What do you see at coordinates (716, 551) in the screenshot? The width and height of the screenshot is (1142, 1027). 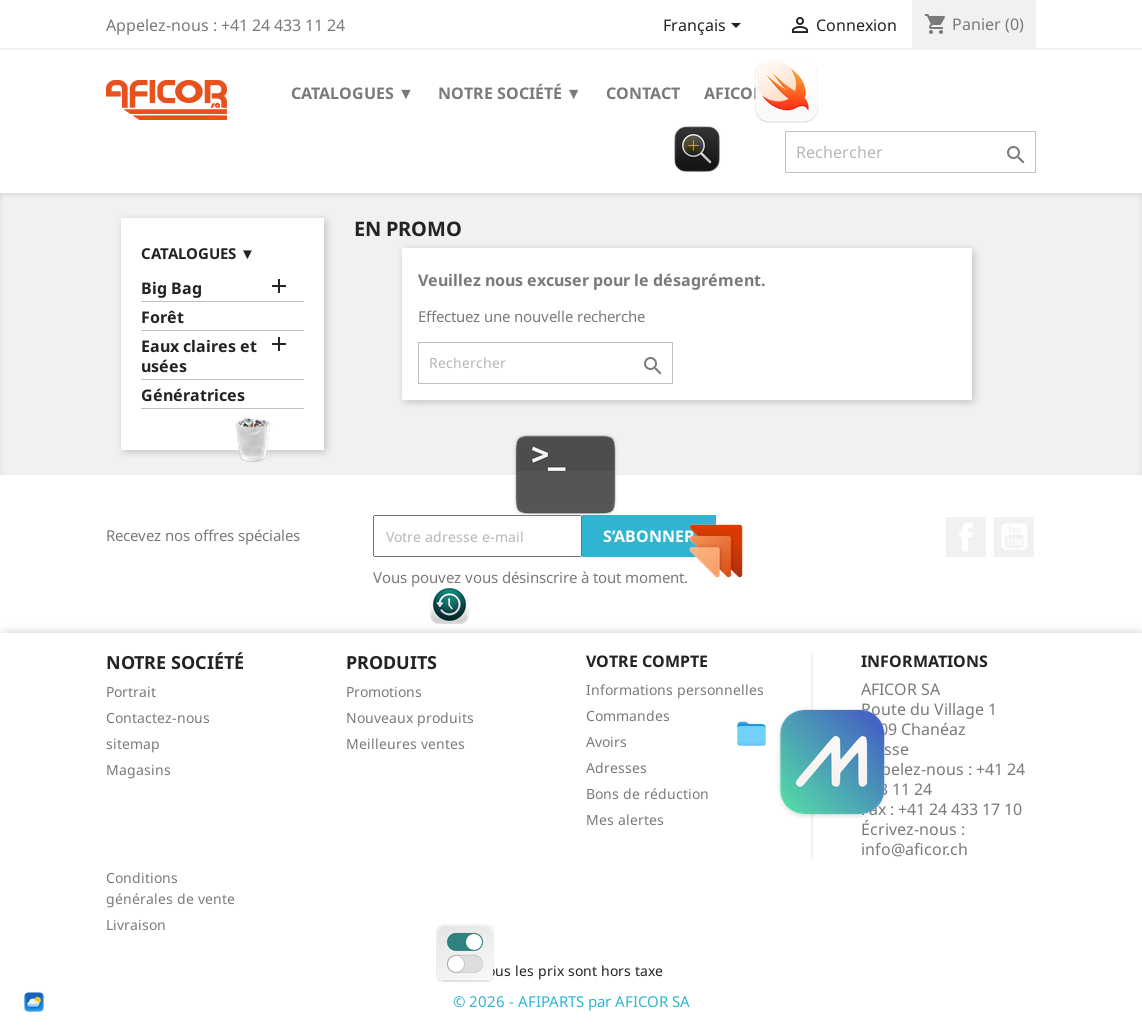 I see `open the marketing app` at bounding box center [716, 551].